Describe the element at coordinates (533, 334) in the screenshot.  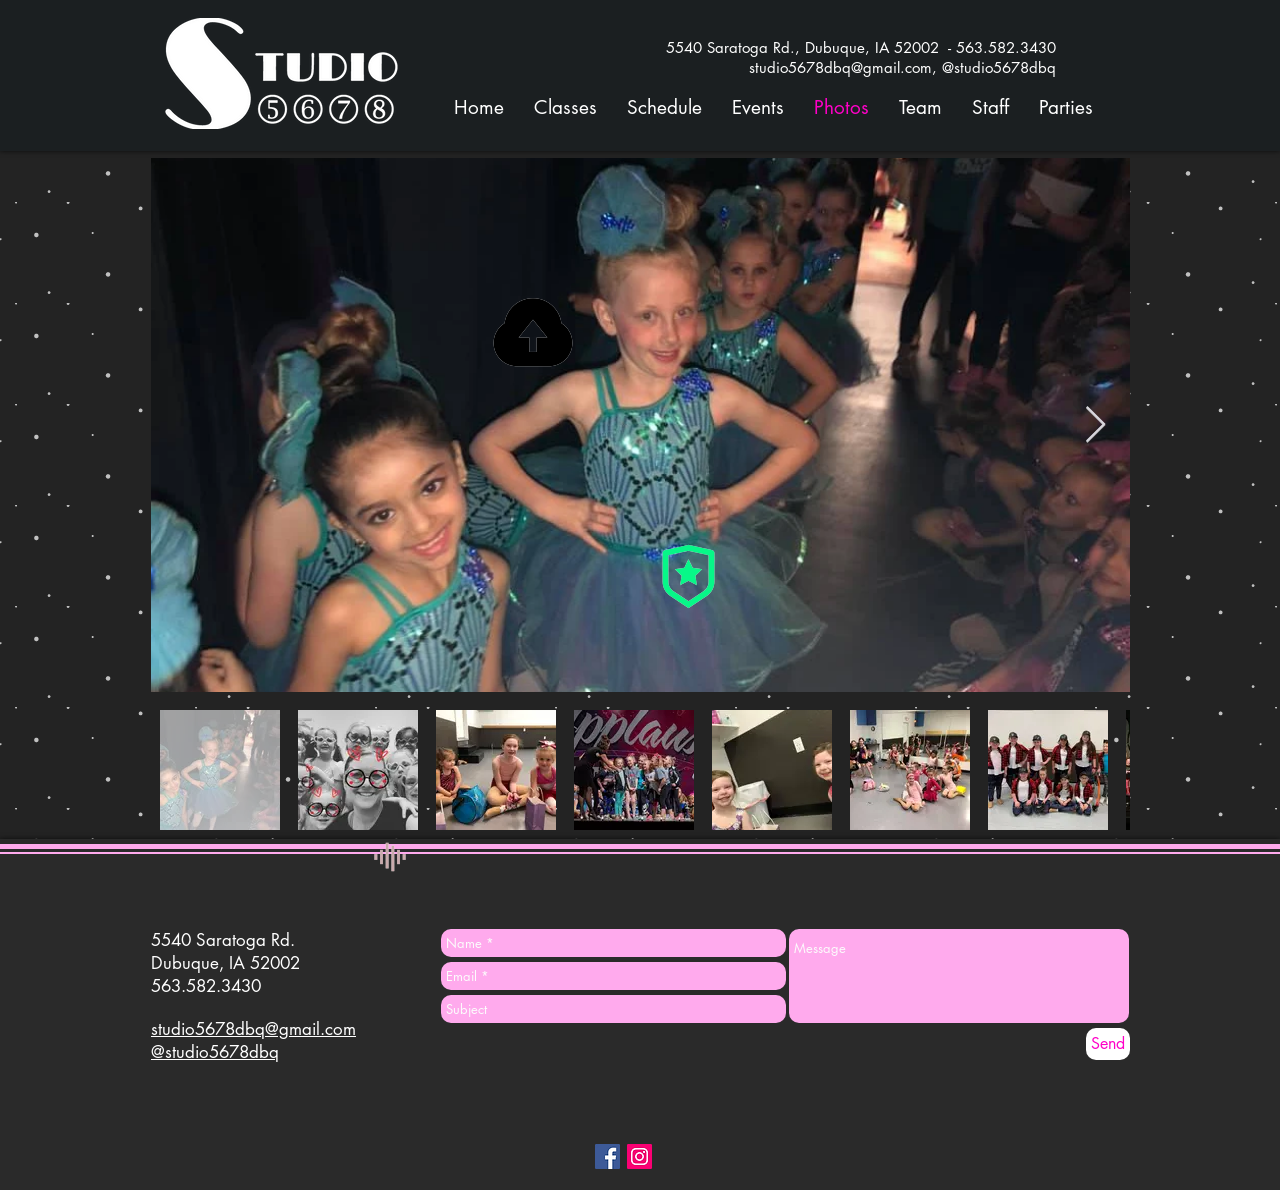
I see `upload file to cloud storage` at that location.